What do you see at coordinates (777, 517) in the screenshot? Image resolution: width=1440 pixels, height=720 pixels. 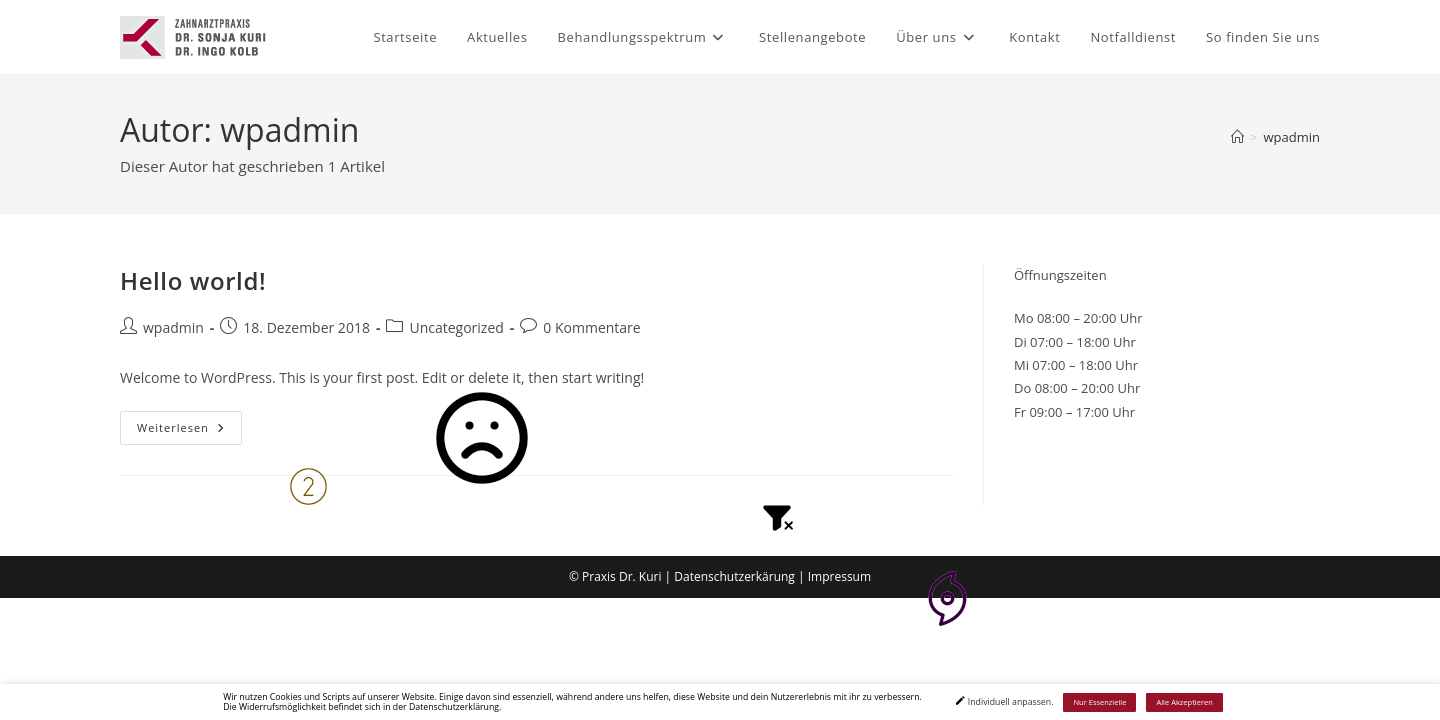 I see `clear all active filters` at bounding box center [777, 517].